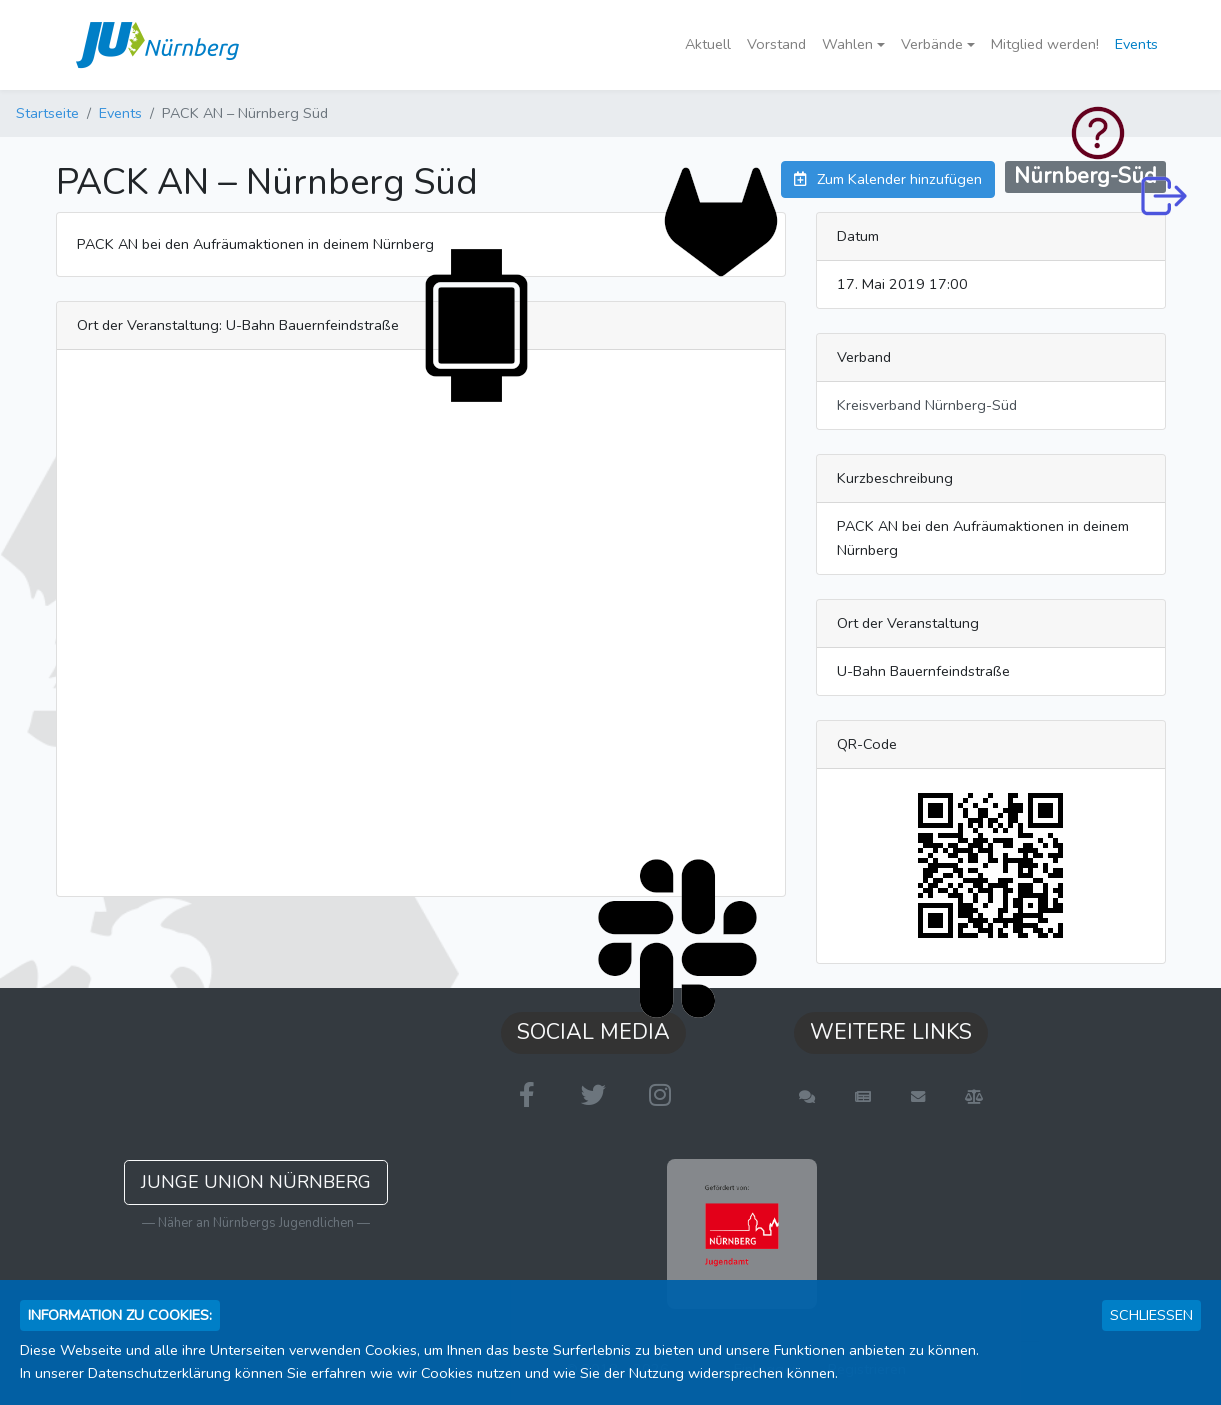  What do you see at coordinates (721, 222) in the screenshot?
I see `open GitLab repository` at bounding box center [721, 222].